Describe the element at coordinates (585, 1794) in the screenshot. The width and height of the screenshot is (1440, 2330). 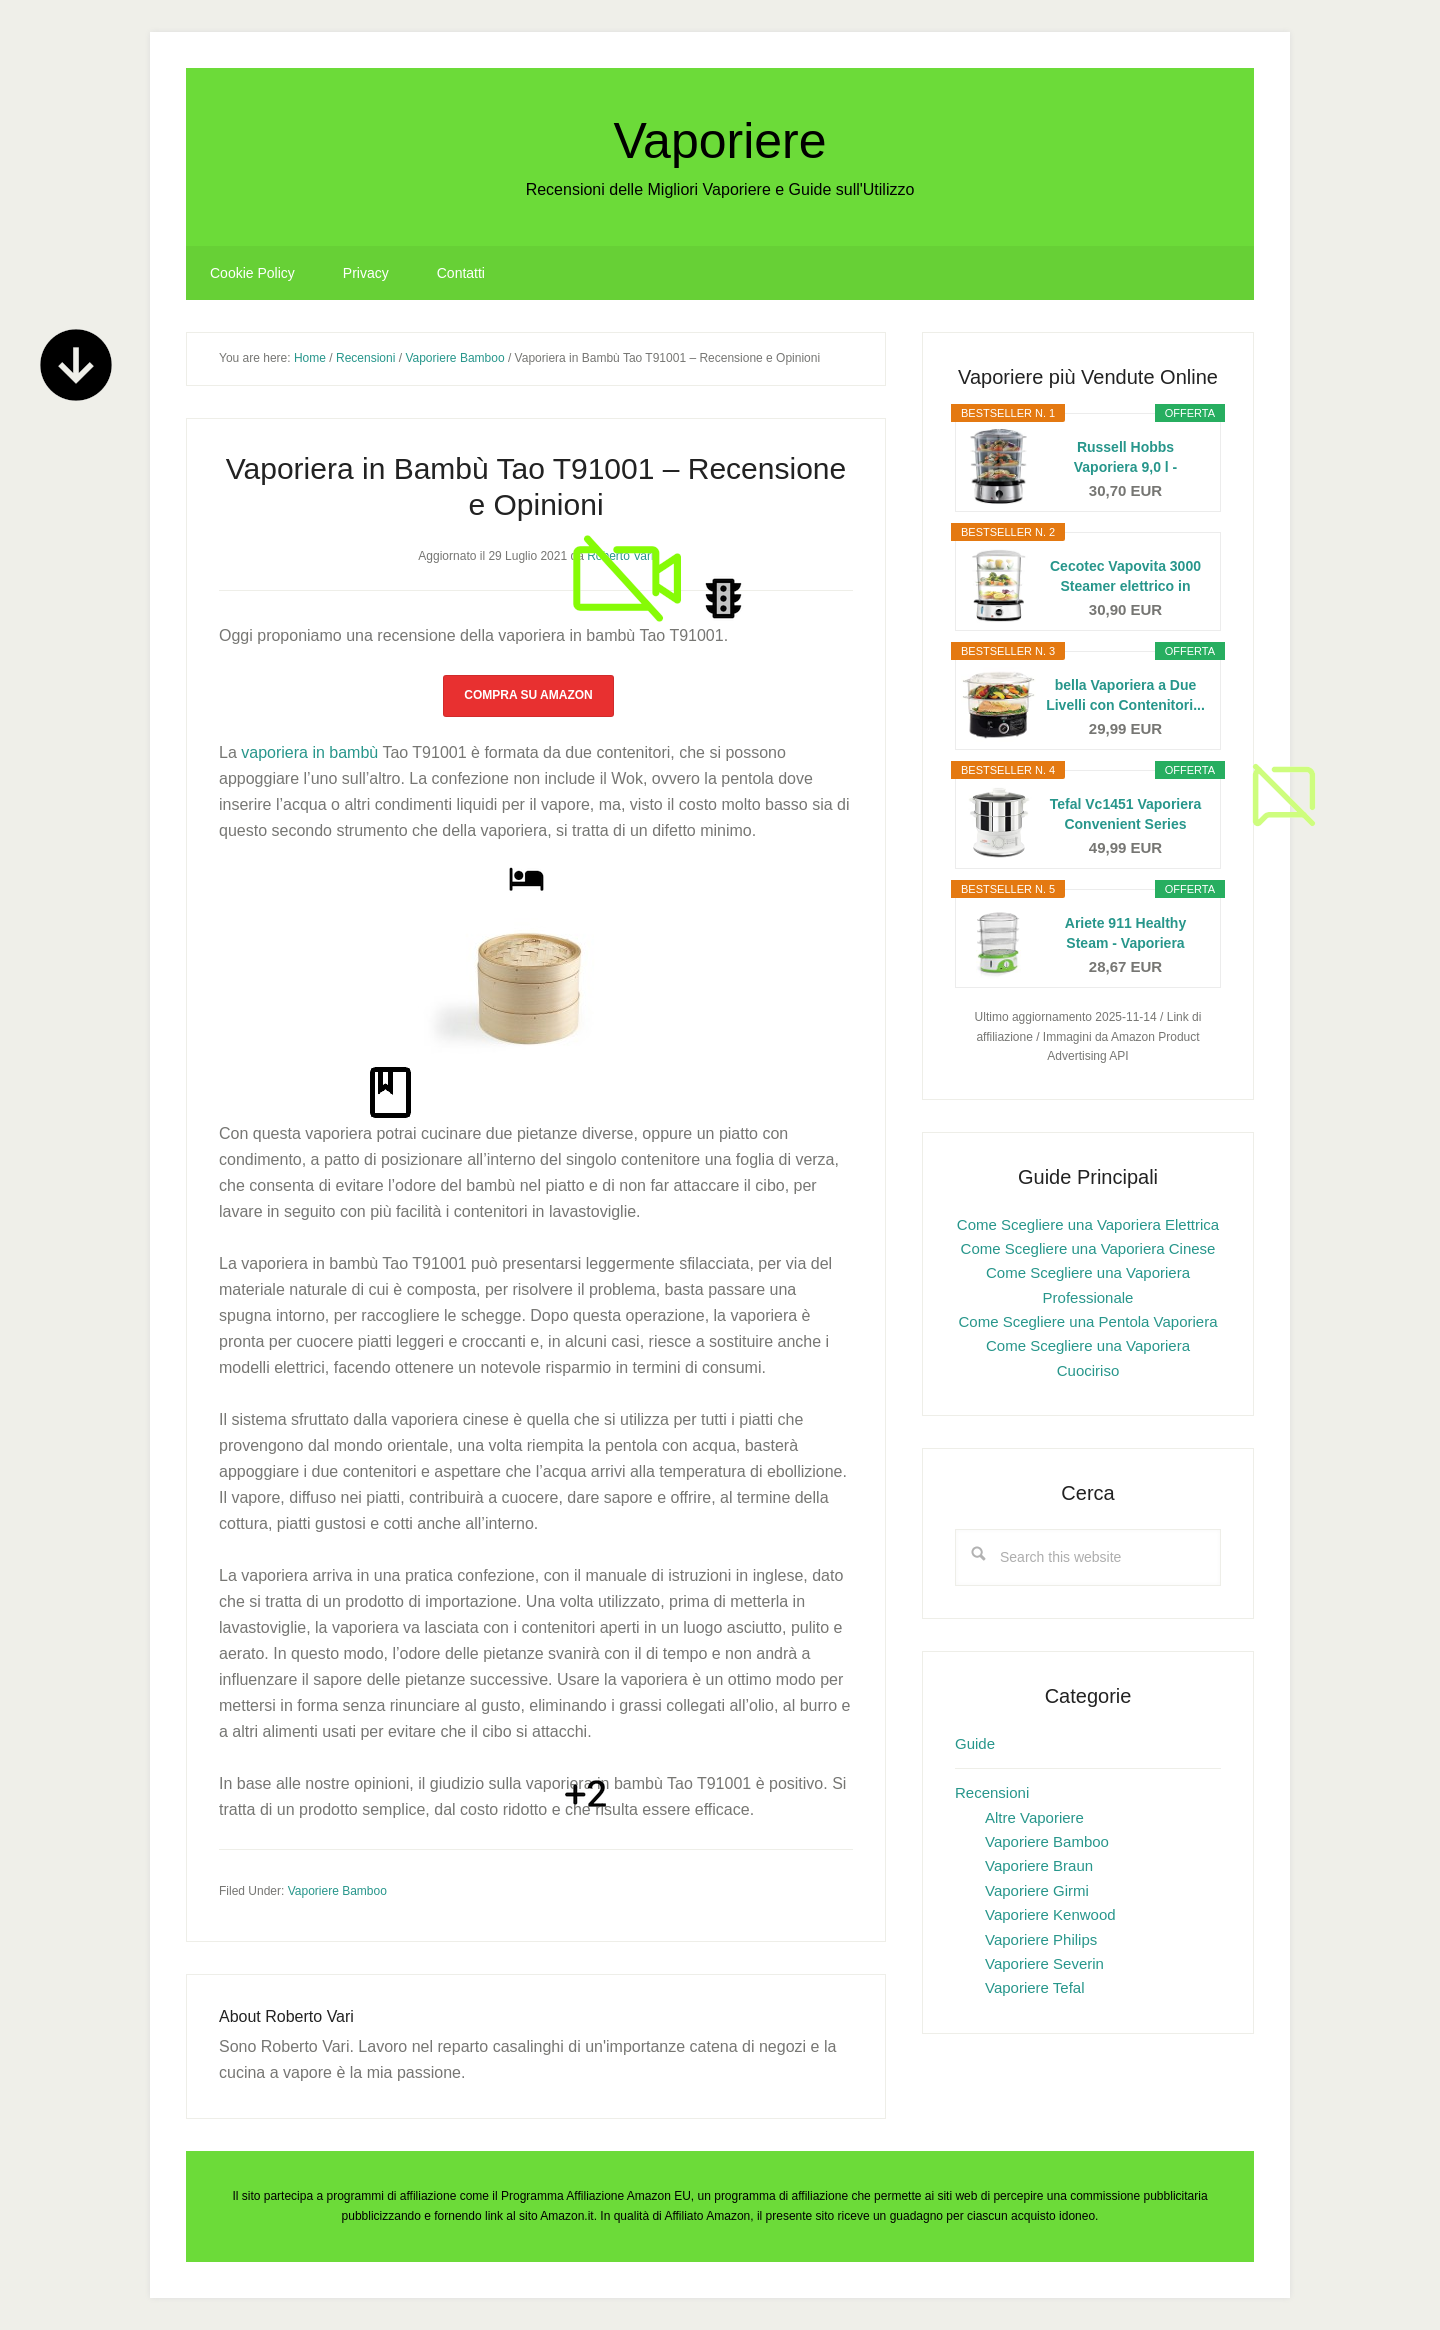
I see `increase exposure by 2 stops` at that location.